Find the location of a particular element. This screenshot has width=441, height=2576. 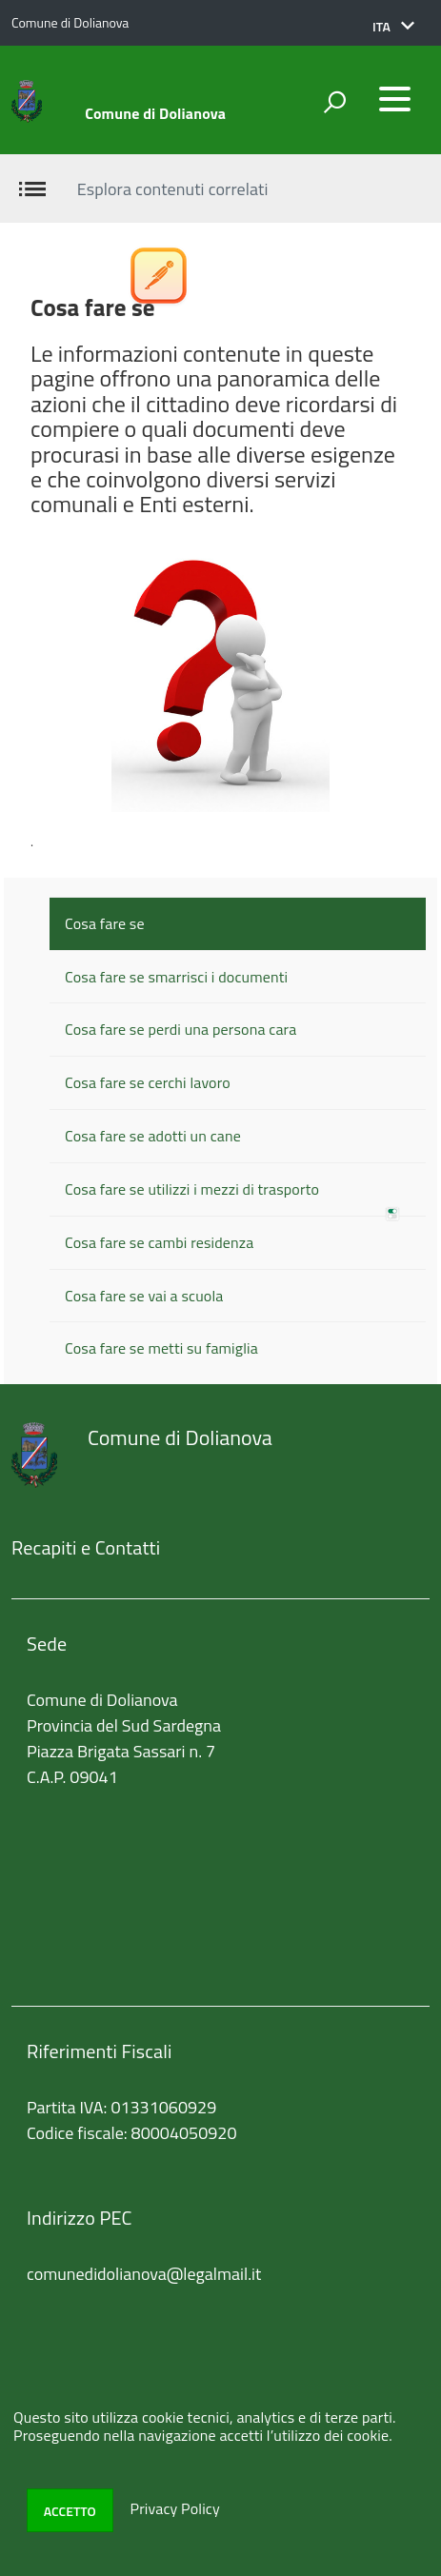

open Postman API development app is located at coordinates (158, 275).